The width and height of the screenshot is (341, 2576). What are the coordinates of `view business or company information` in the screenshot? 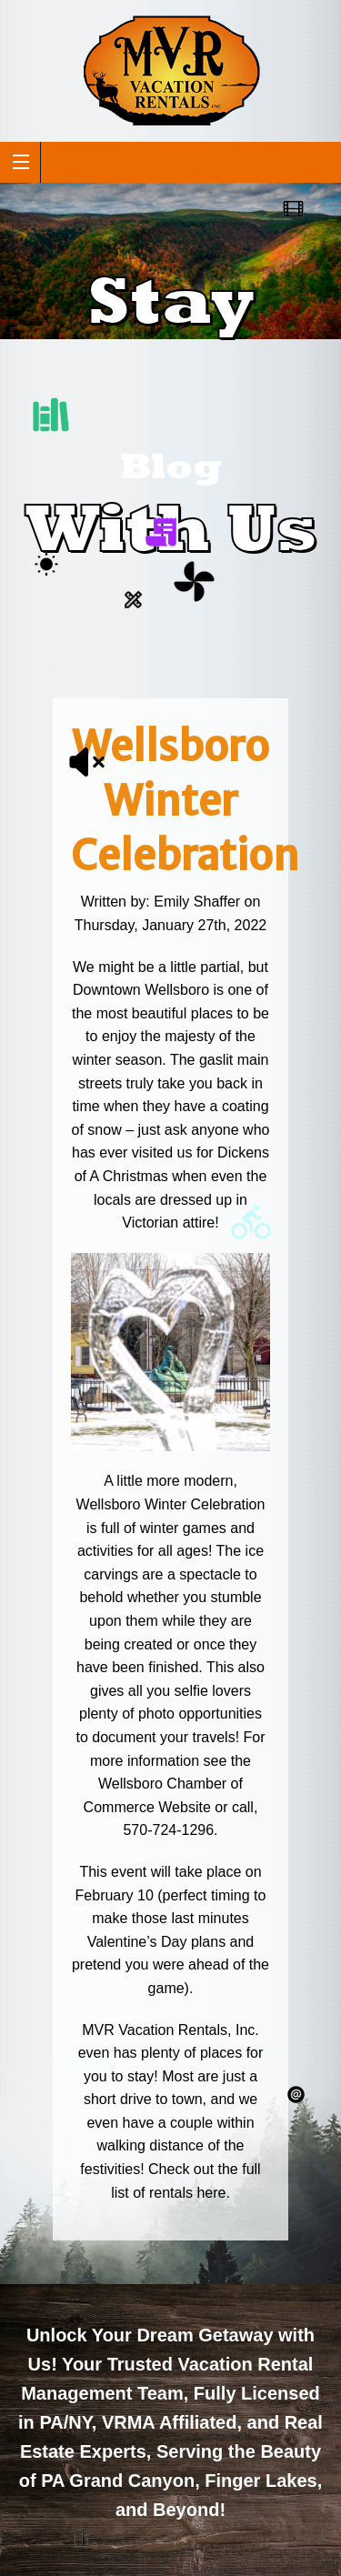 It's located at (81, 2538).